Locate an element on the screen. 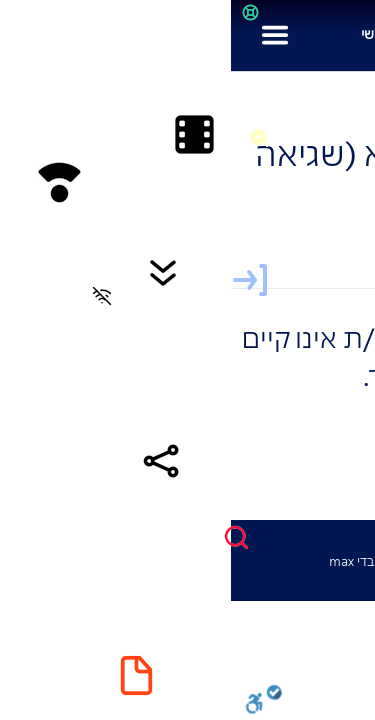 The height and width of the screenshot is (720, 375). calibrate your device's compass is located at coordinates (59, 182).